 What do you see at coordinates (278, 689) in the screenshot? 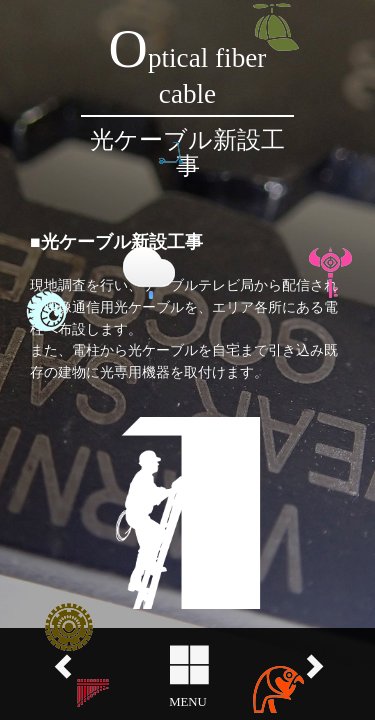
I see `egyptian mythology or ancient egypt themed content` at bounding box center [278, 689].